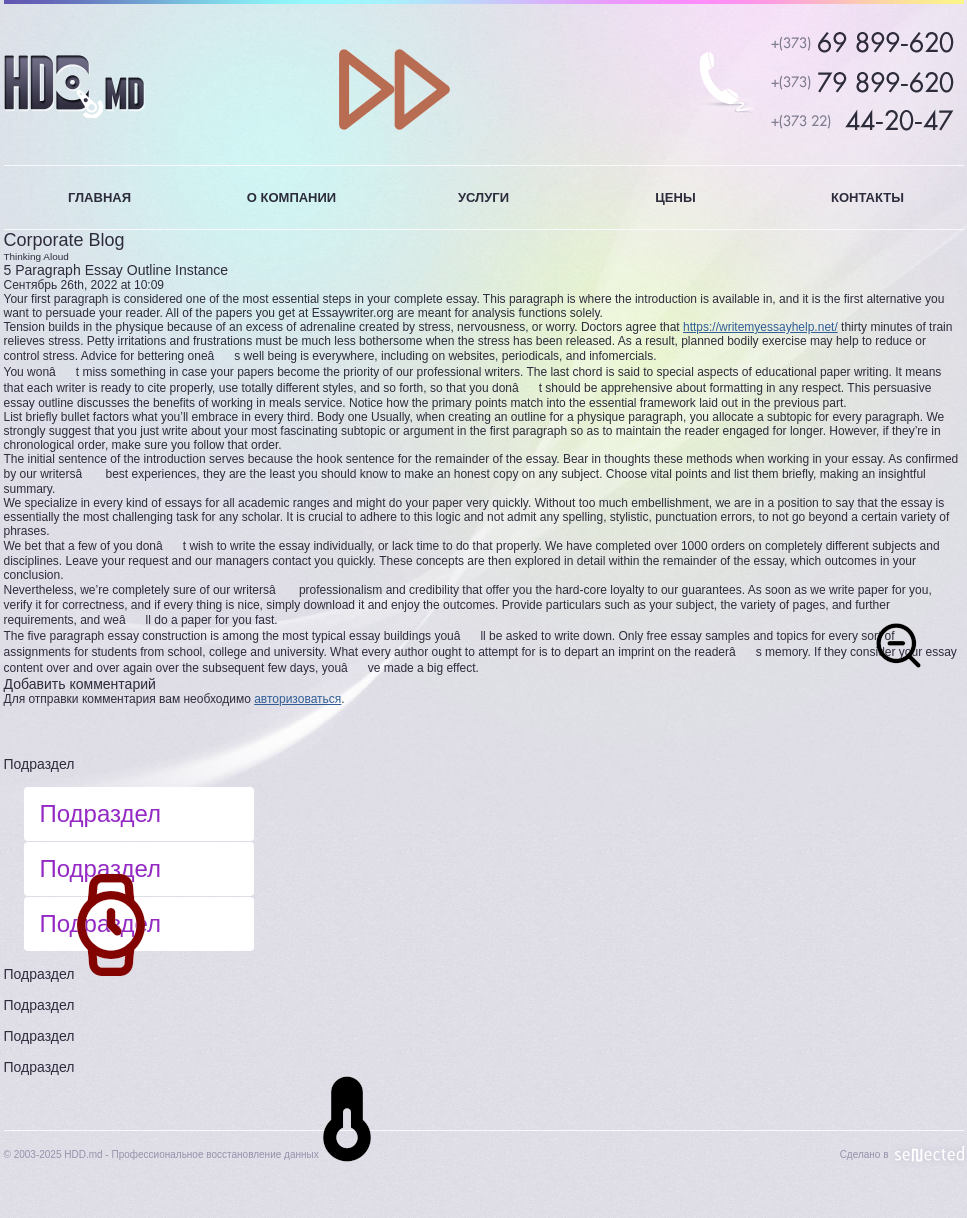 The width and height of the screenshot is (967, 1218). I want to click on skip forward in media playback, so click(394, 89).